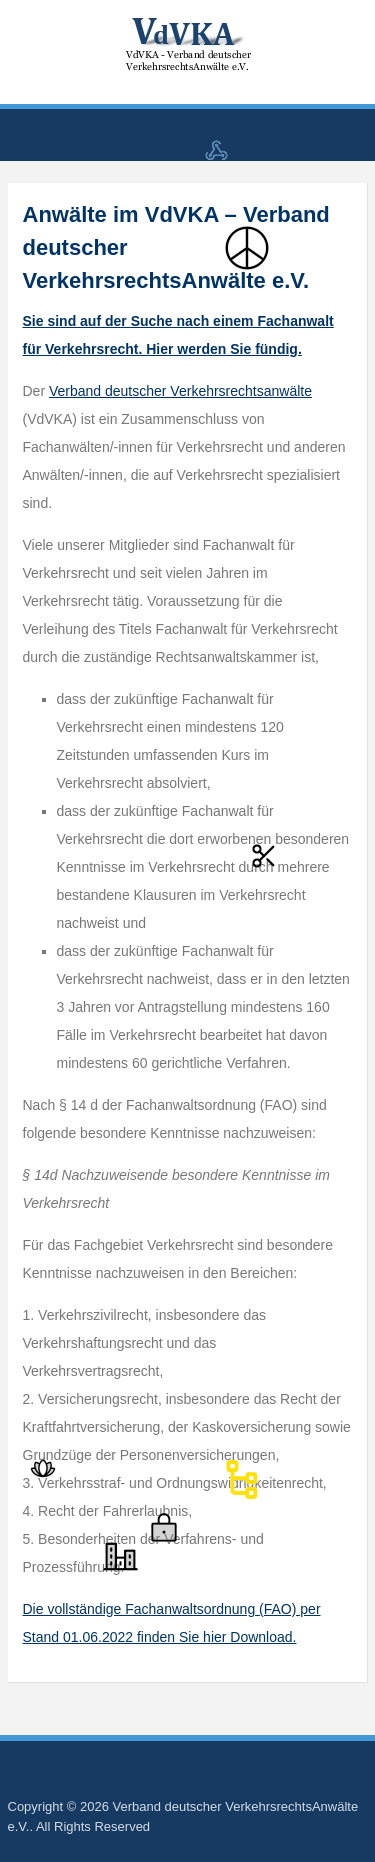  What do you see at coordinates (240, 1479) in the screenshot?
I see `view hierarchical file or folder structure` at bounding box center [240, 1479].